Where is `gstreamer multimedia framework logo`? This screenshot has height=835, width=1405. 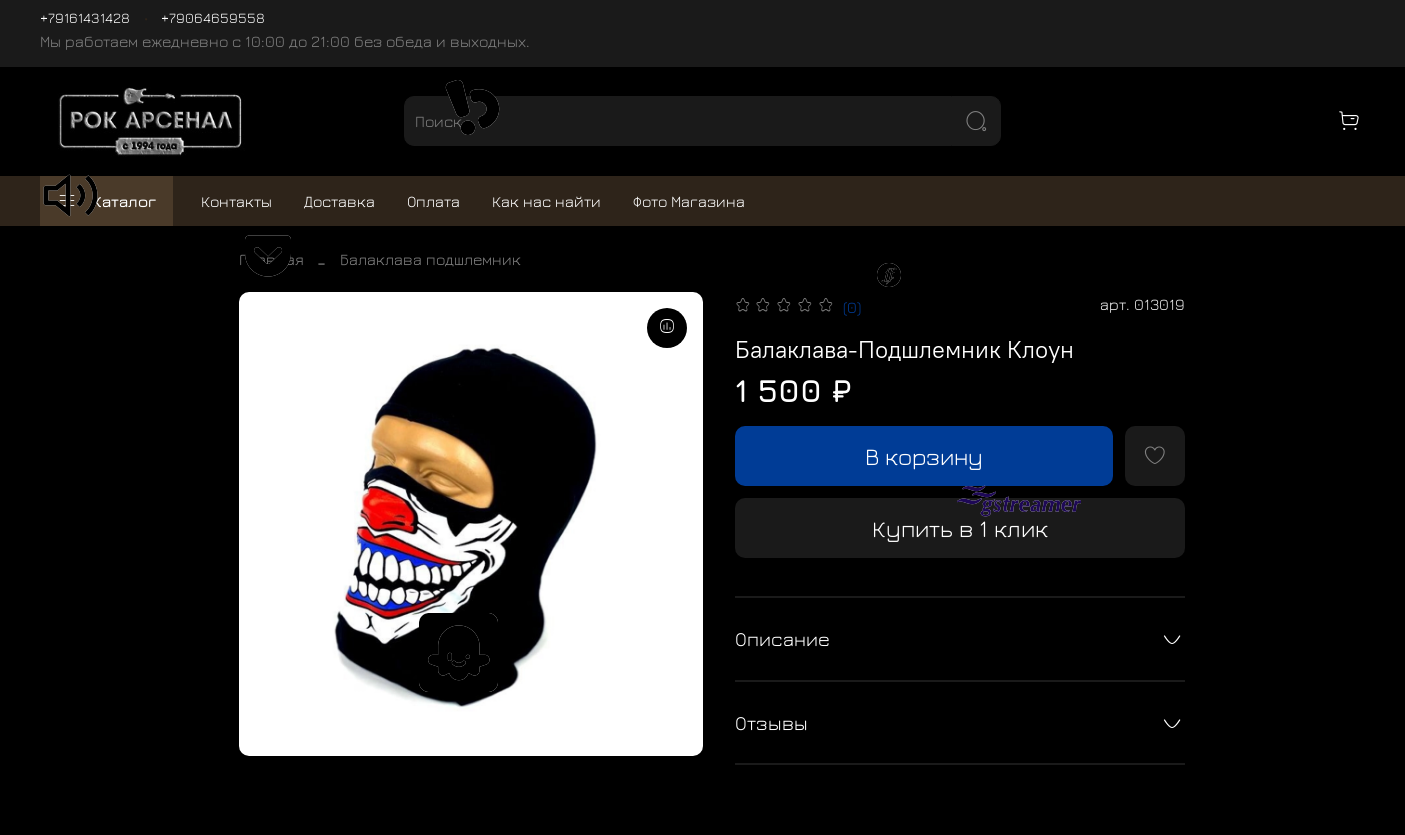
gstreamer multimedia framework logo is located at coordinates (1019, 501).